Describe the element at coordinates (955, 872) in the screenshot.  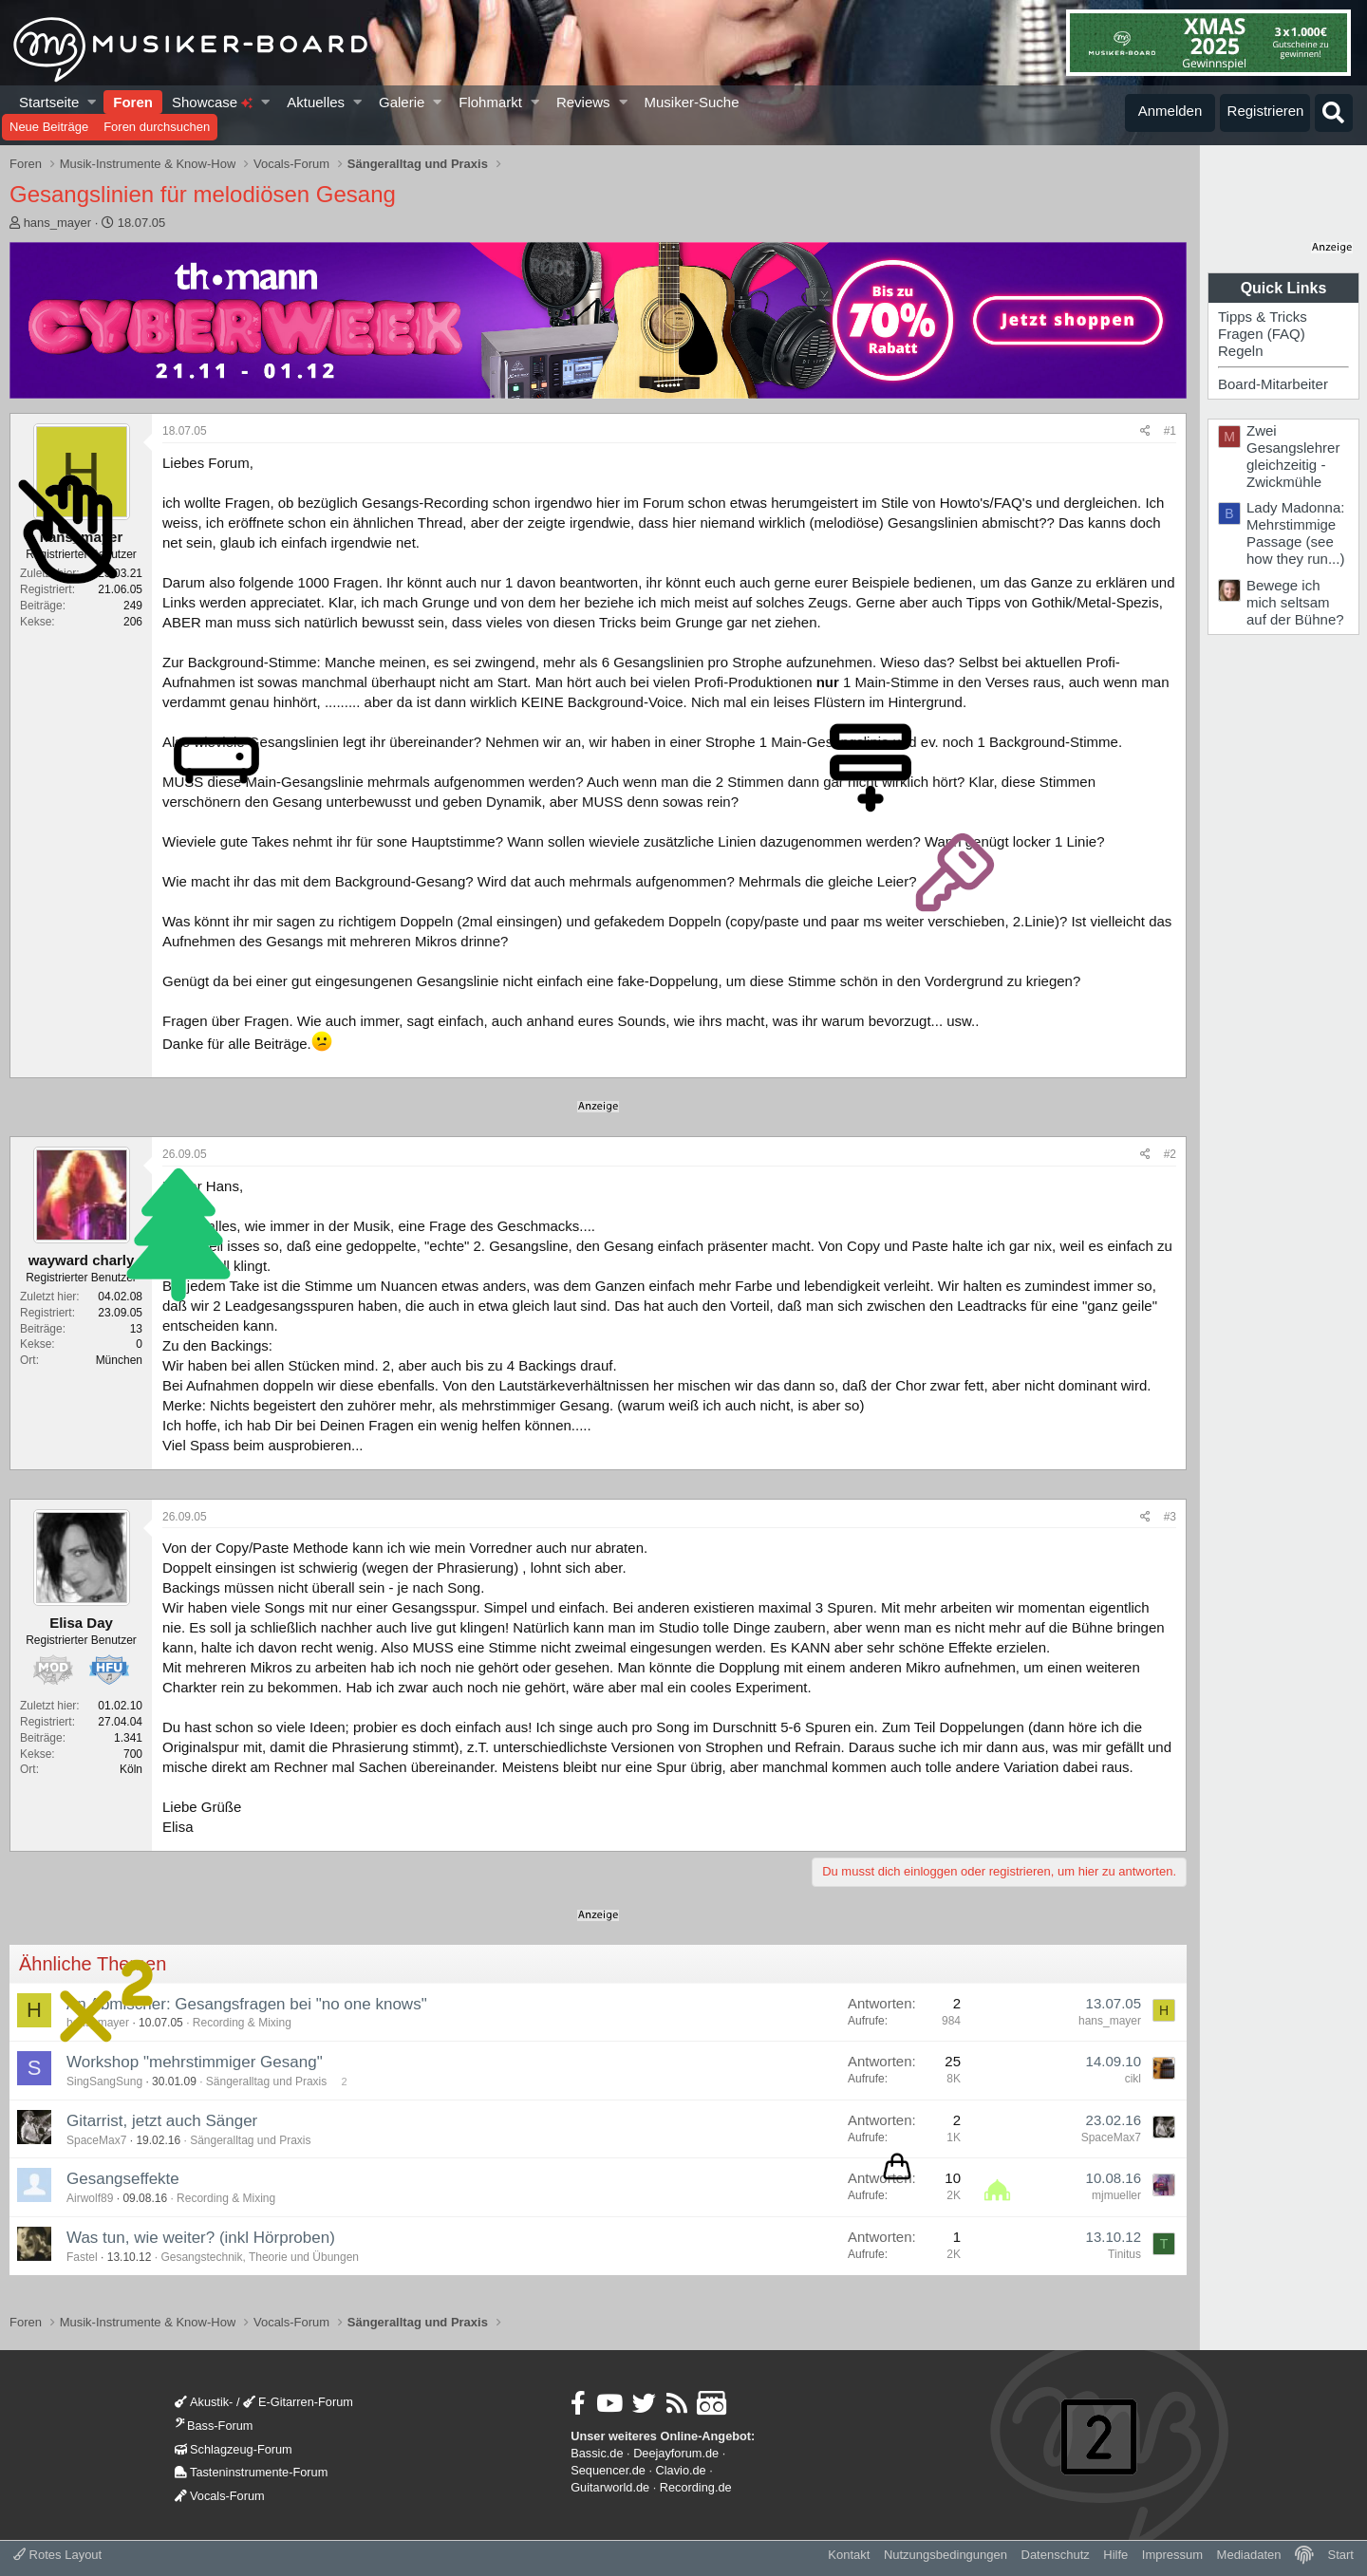
I see `access security or authentication settings` at that location.